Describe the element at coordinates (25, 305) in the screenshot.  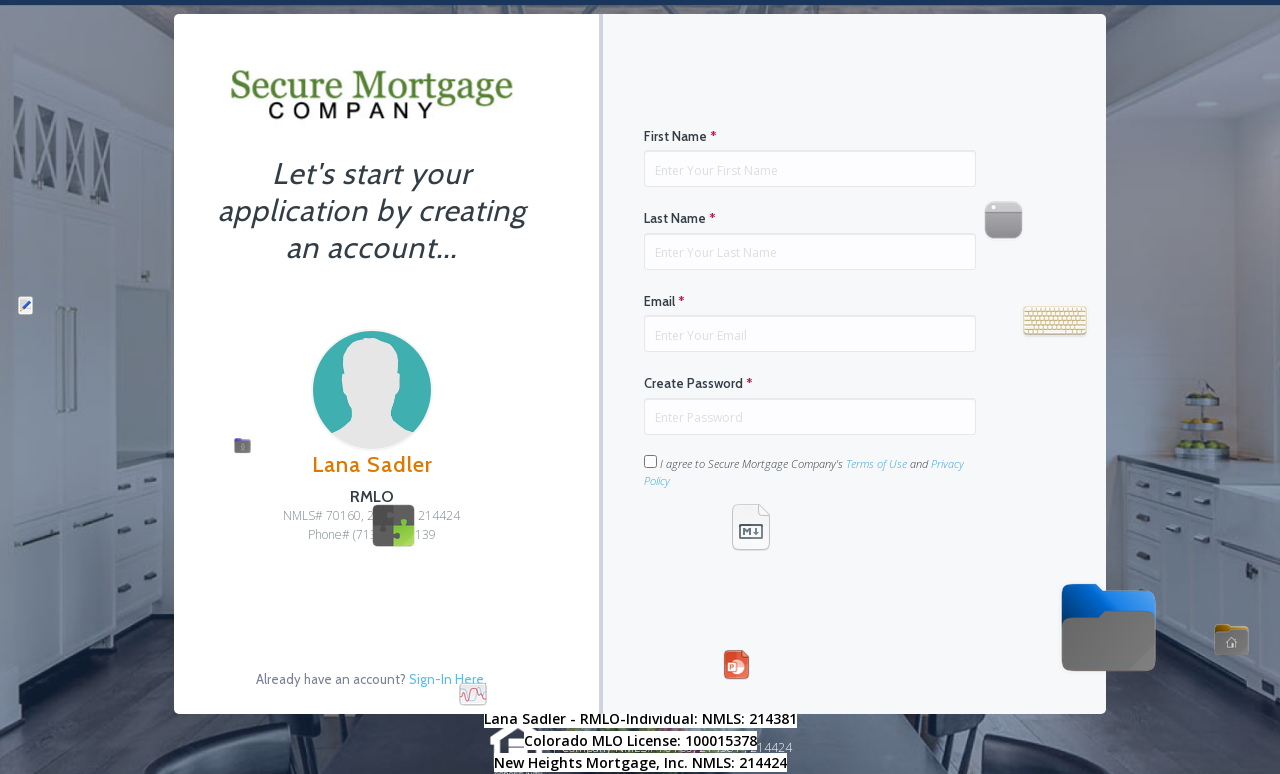
I see `open the text editor app` at that location.